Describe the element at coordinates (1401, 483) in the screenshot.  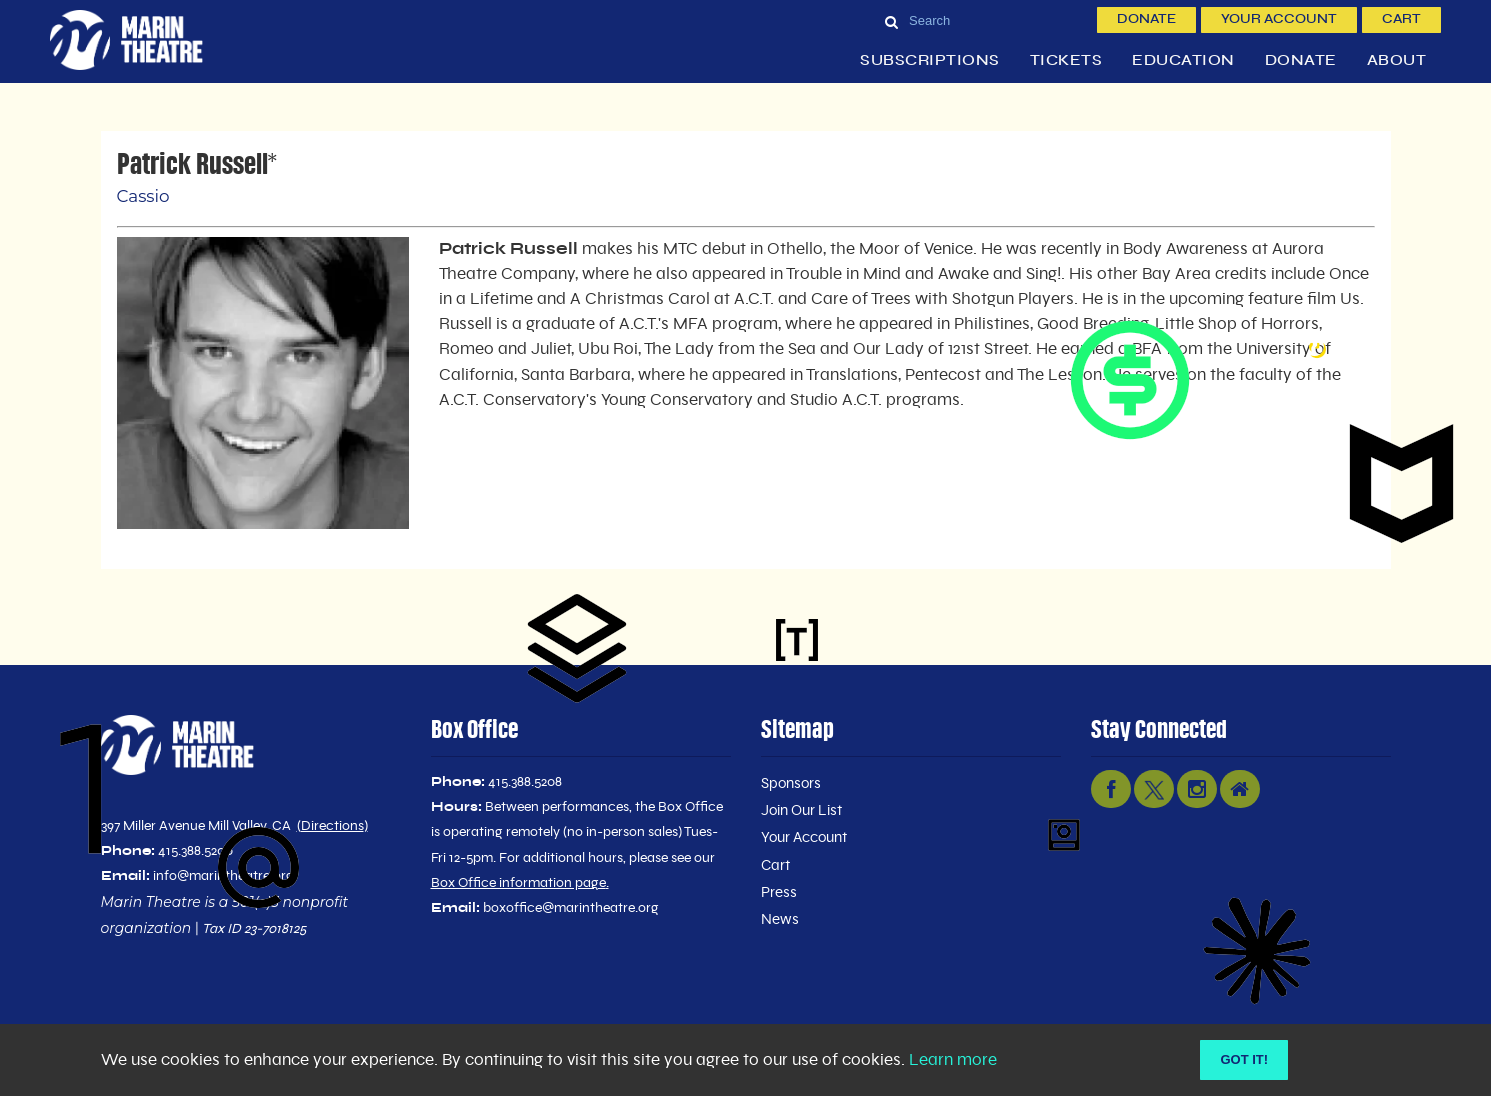
I see `mcafee antivirus software logo` at that location.